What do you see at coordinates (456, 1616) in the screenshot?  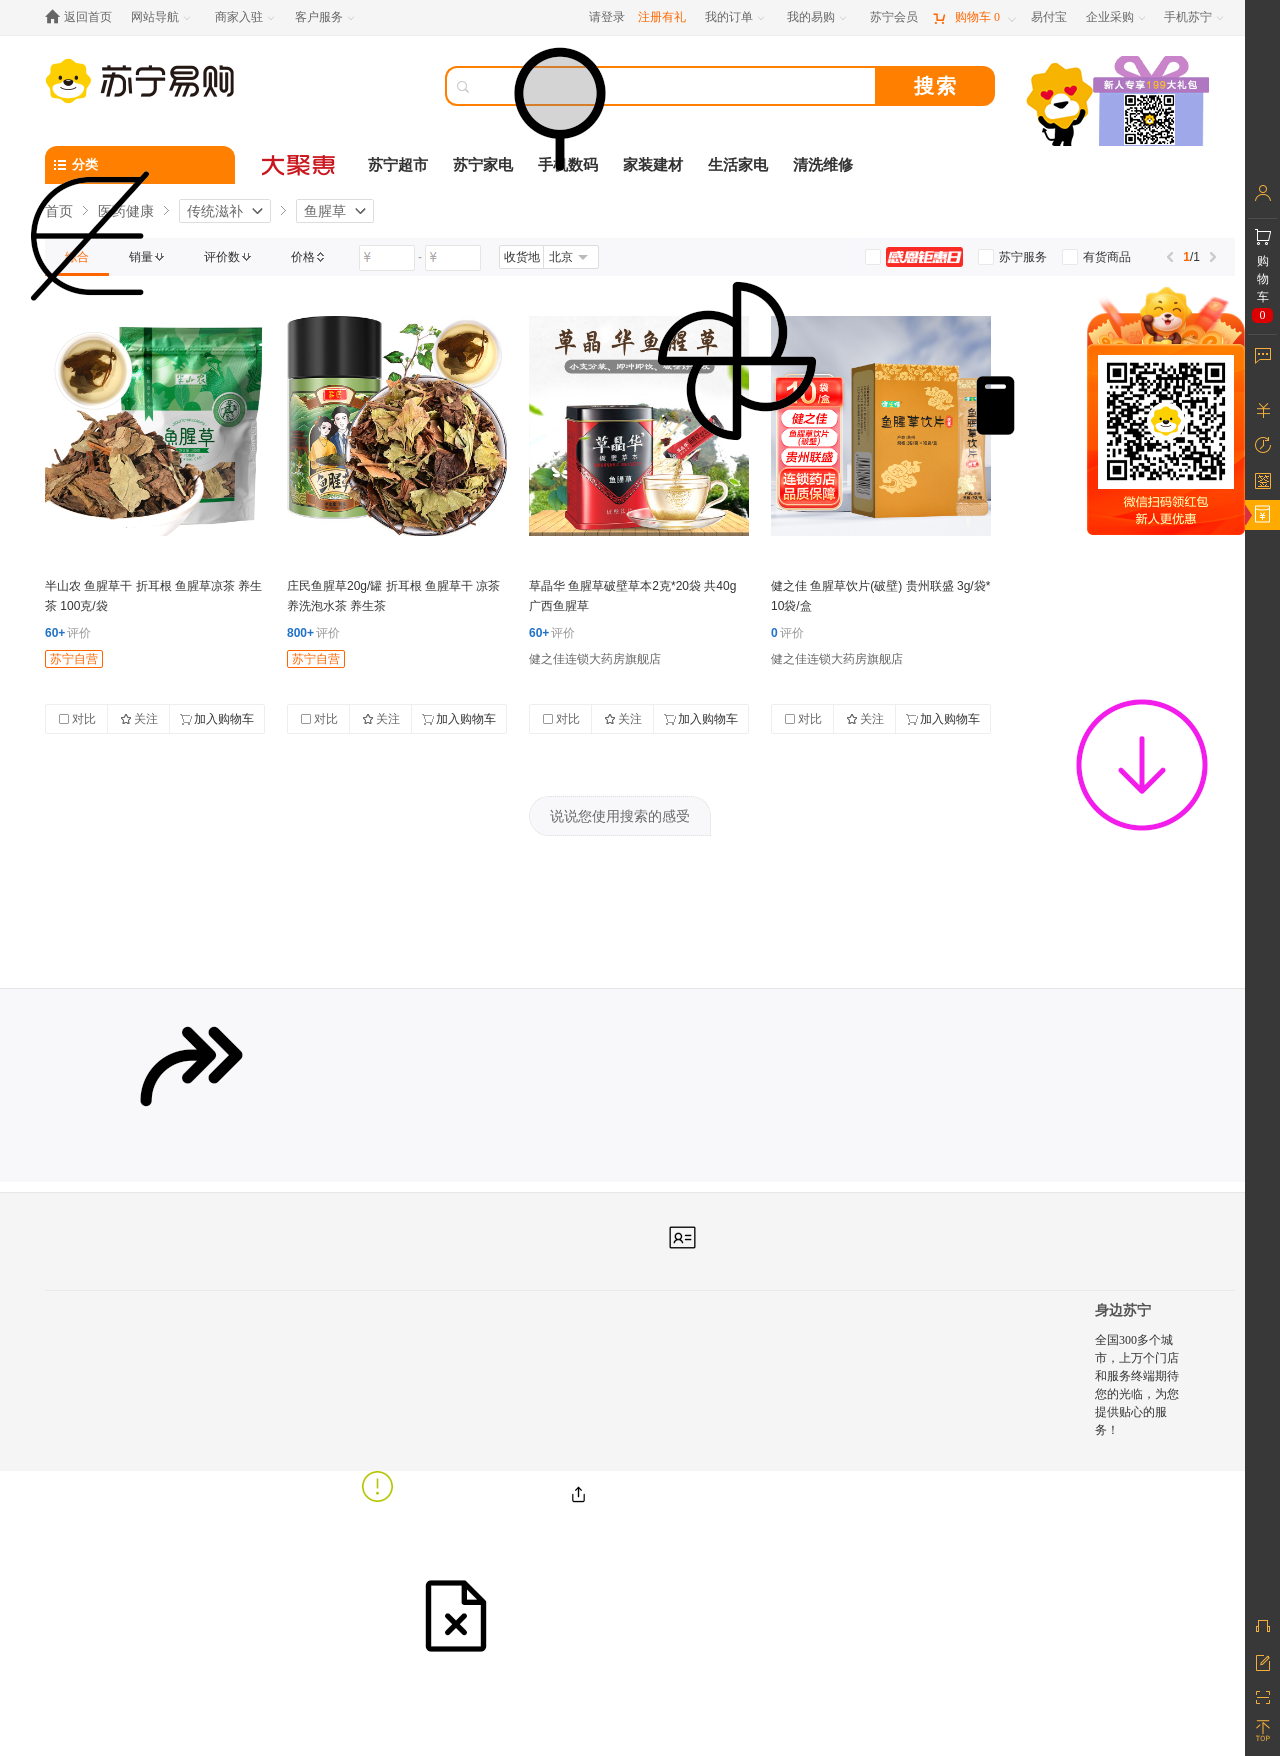 I see `delete or remove a file` at bounding box center [456, 1616].